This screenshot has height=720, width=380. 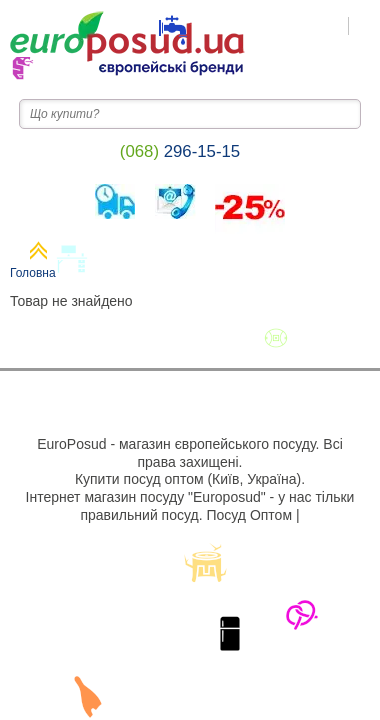 What do you see at coordinates (22, 68) in the screenshot?
I see `access snake totem or serpent-themed game content` at bounding box center [22, 68].